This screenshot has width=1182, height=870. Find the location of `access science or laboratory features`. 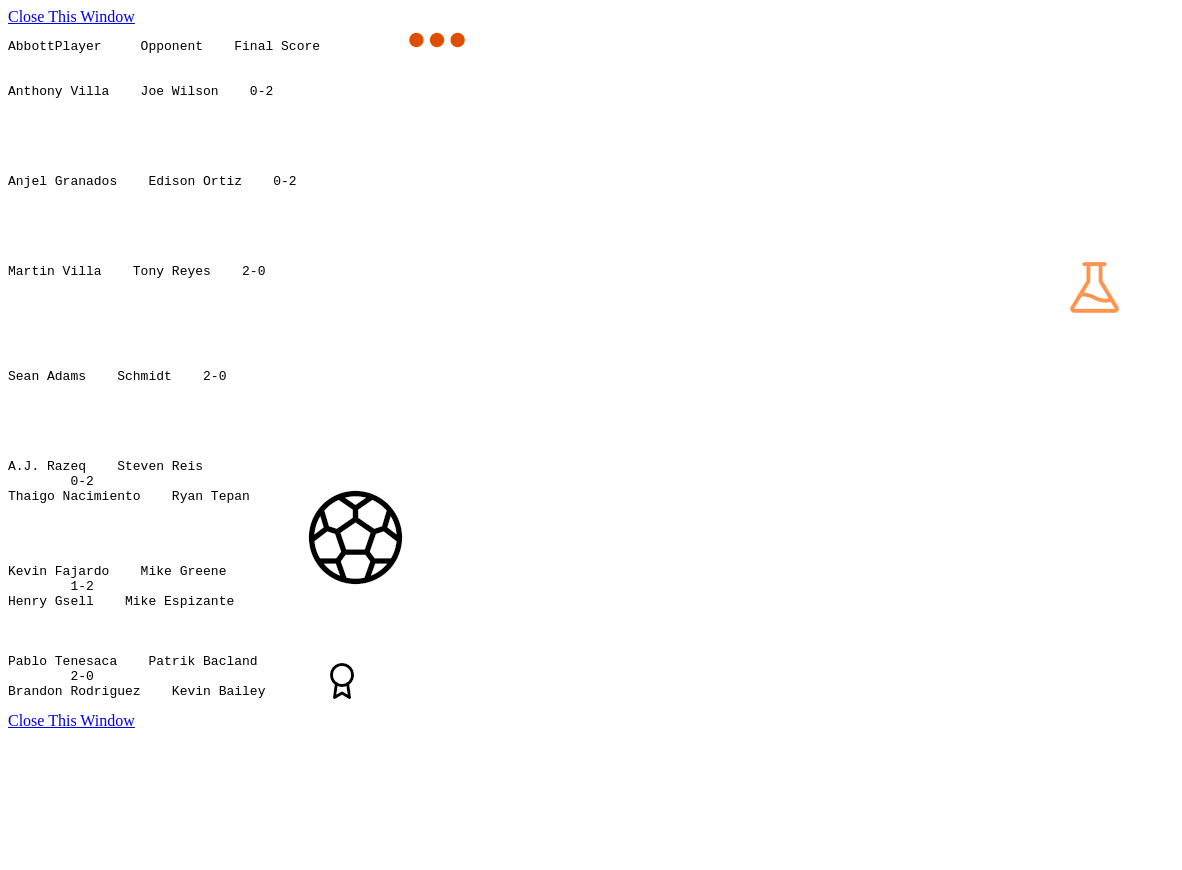

access science or laboratory features is located at coordinates (1094, 288).